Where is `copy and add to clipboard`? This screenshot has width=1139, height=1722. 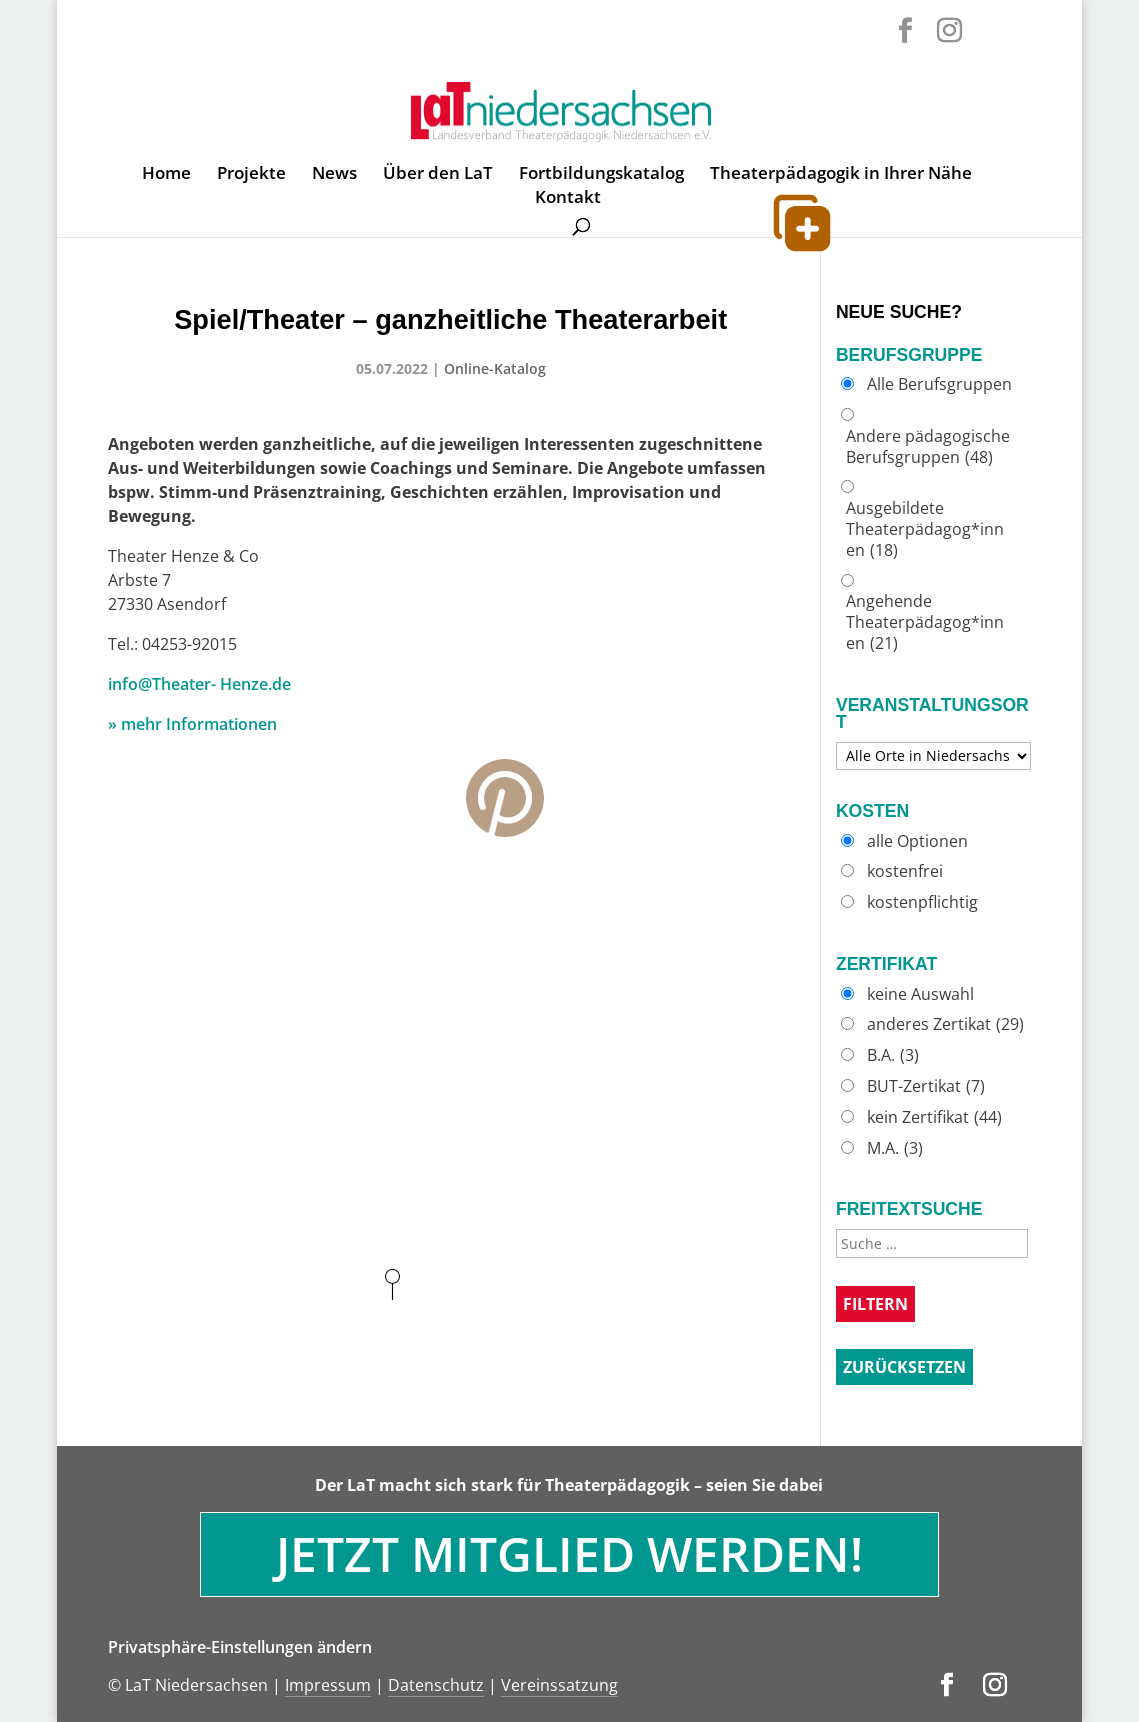 copy and add to clipboard is located at coordinates (802, 223).